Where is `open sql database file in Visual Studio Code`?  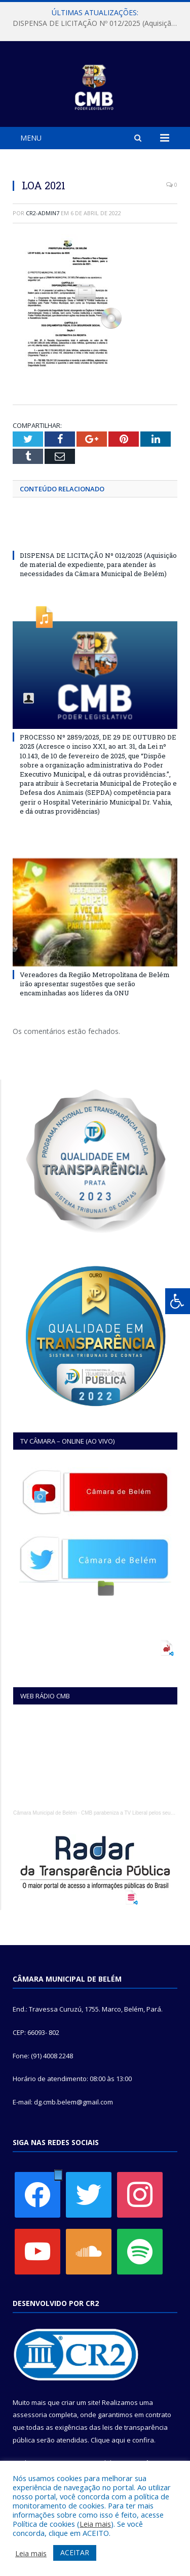
open sql database file in Visual Studio Code is located at coordinates (131, 1897).